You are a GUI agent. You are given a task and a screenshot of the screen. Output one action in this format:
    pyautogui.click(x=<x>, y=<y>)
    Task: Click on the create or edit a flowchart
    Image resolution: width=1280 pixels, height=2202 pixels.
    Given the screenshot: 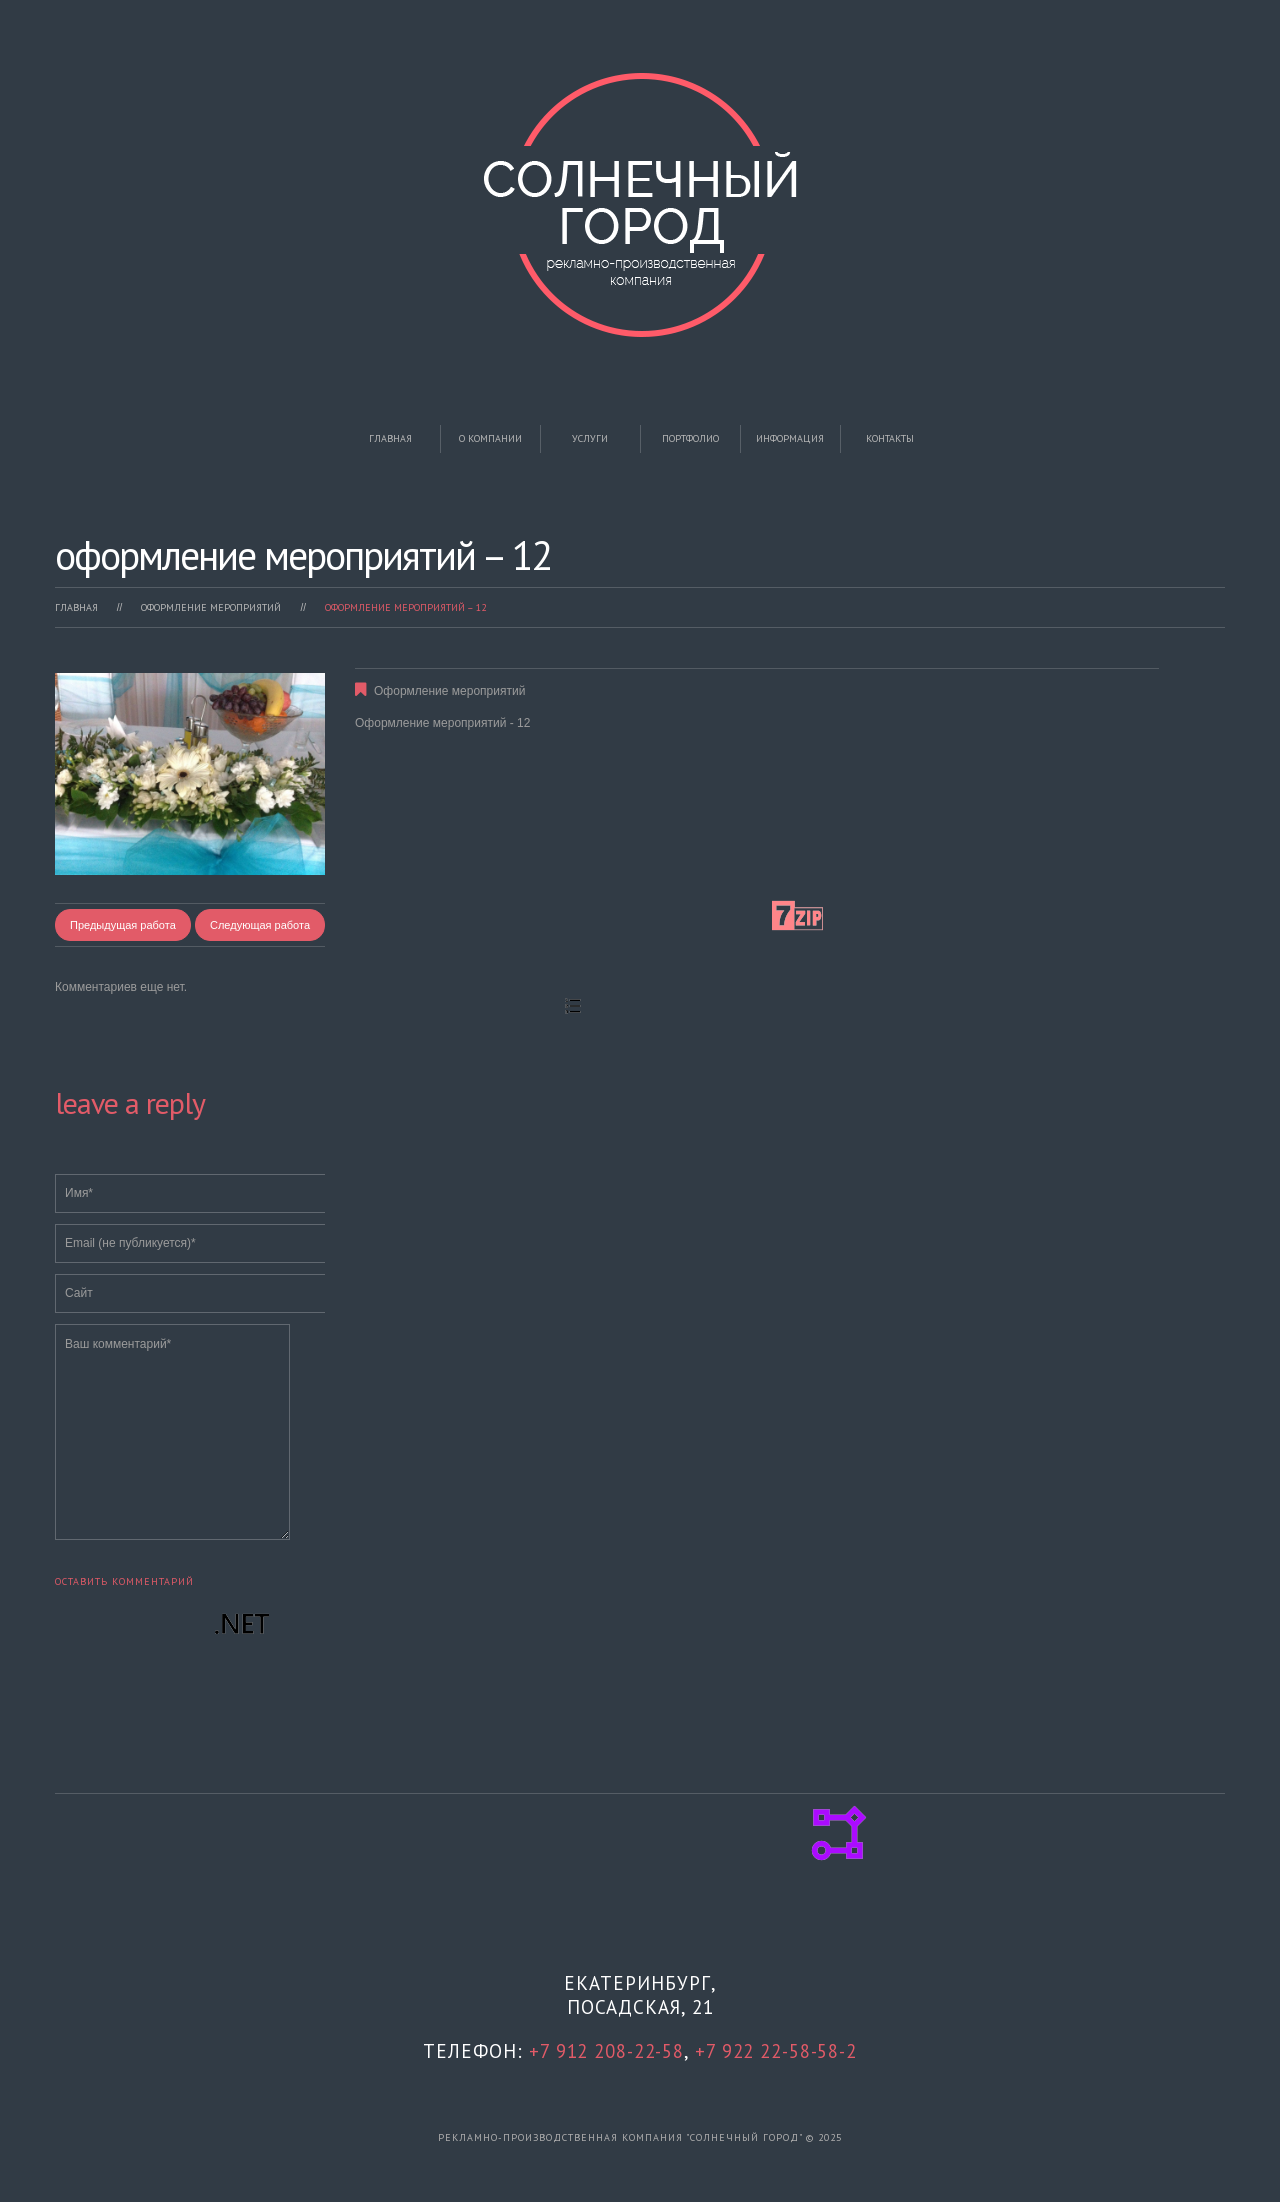 What is the action you would take?
    pyautogui.click(x=838, y=1834)
    